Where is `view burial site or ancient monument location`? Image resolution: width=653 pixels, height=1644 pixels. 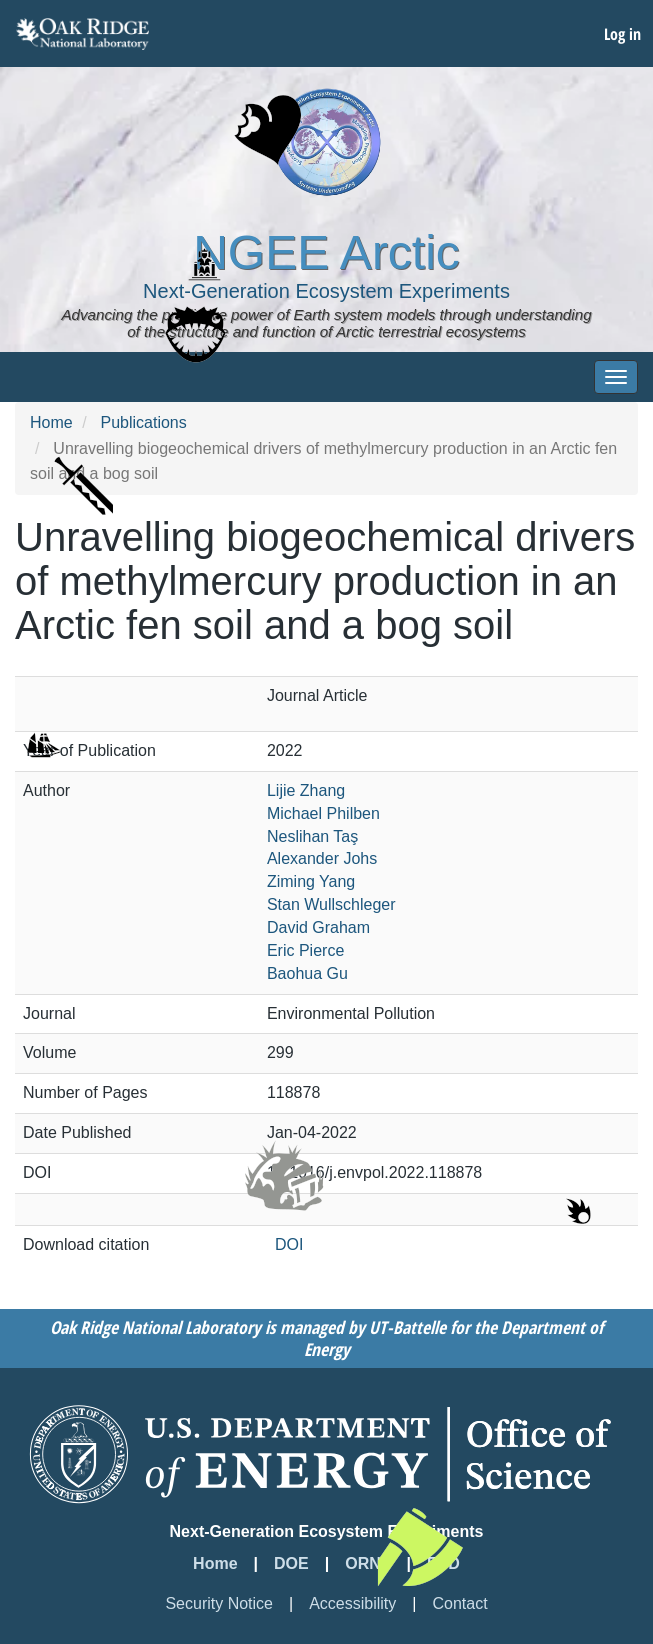 view burial site or ancient monument location is located at coordinates (284, 1175).